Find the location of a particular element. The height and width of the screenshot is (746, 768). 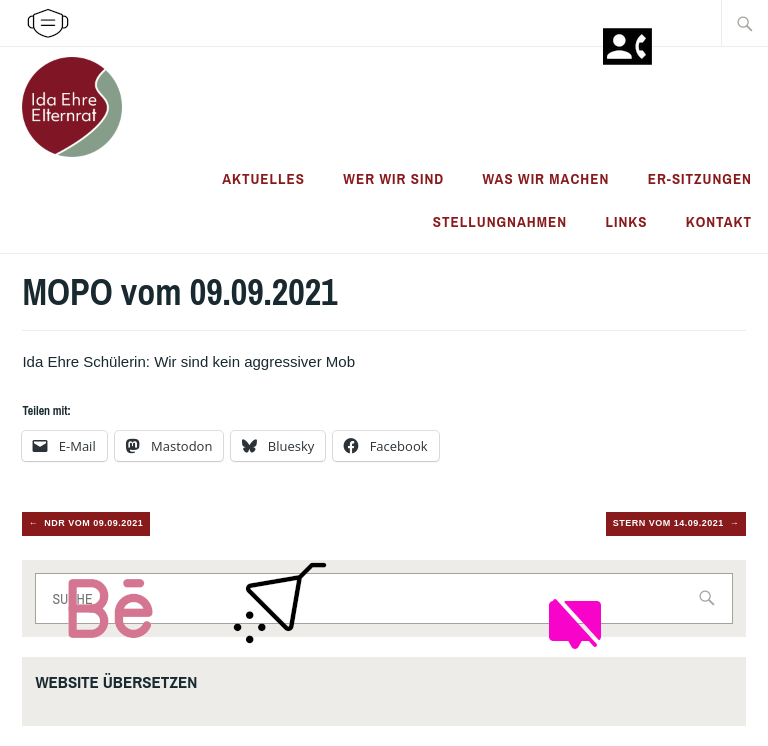

visit behance profile is located at coordinates (110, 608).